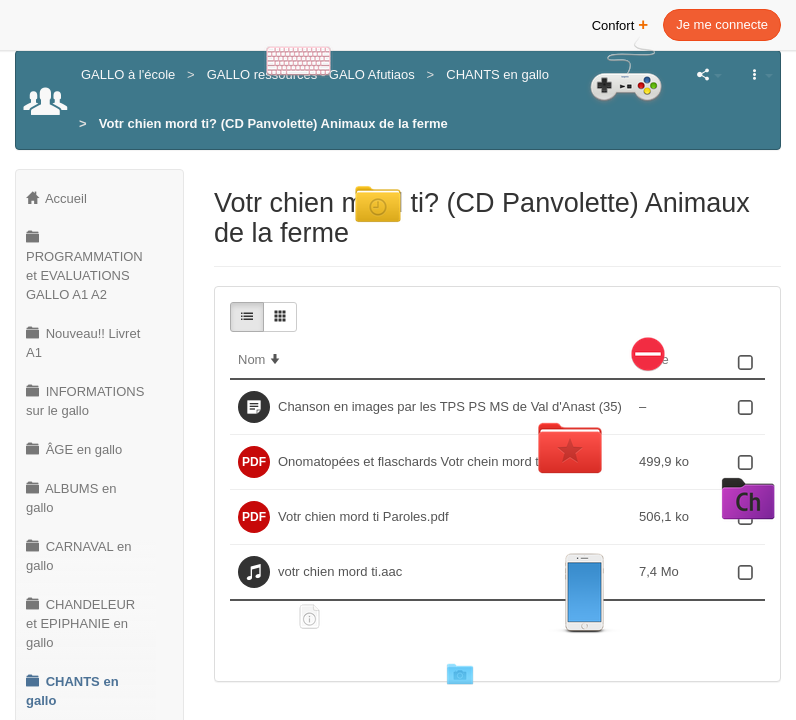  I want to click on represents a connected iPhone device, so click(584, 593).